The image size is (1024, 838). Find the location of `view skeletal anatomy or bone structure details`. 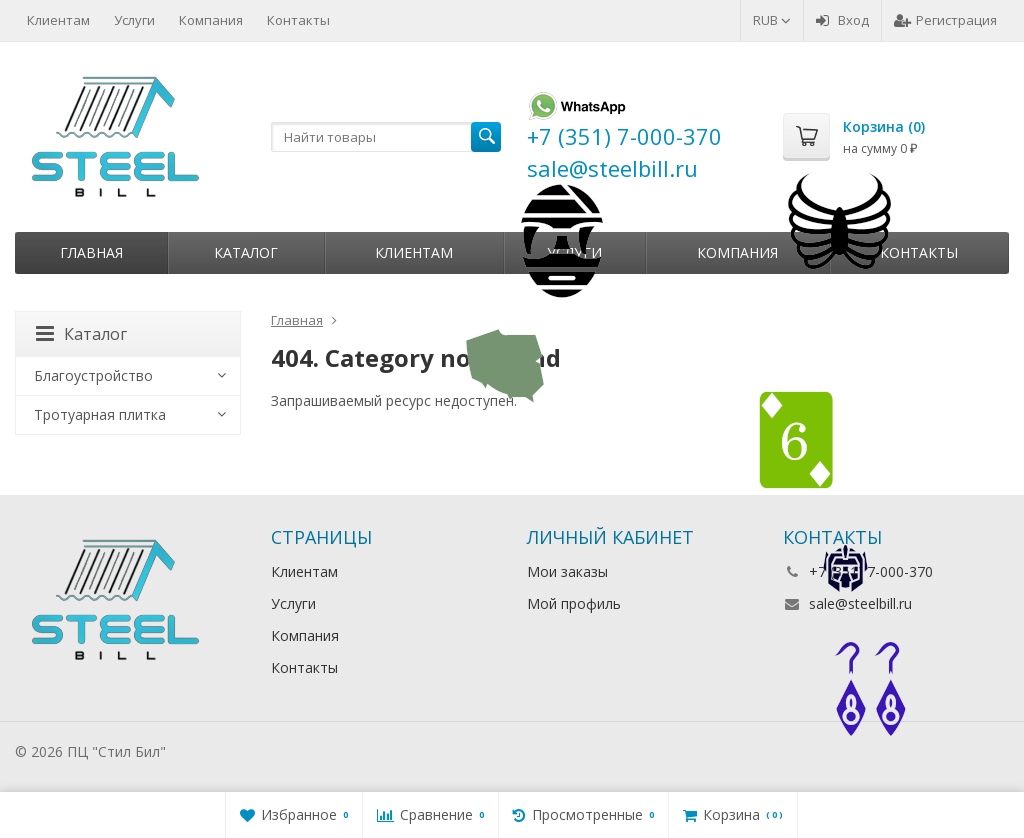

view skeletal anatomy or bone structure details is located at coordinates (839, 223).